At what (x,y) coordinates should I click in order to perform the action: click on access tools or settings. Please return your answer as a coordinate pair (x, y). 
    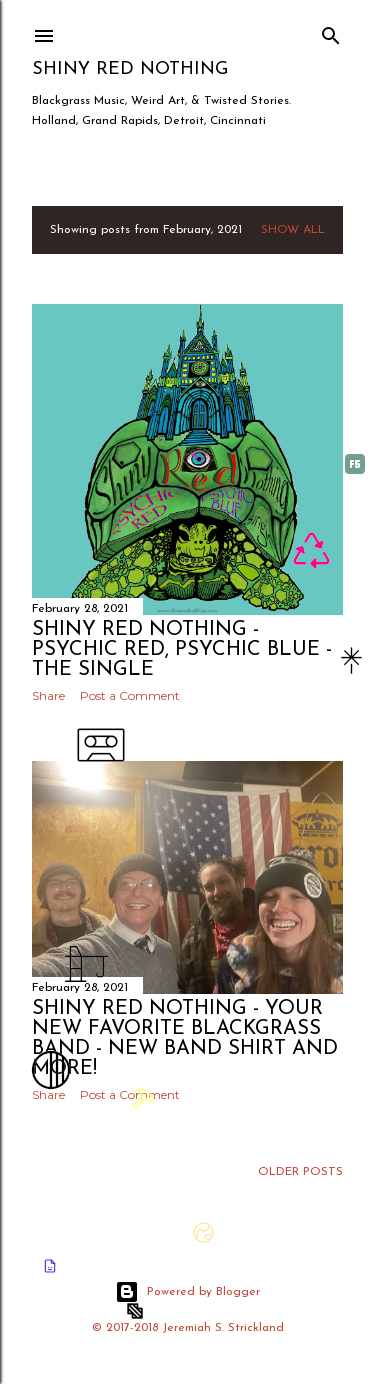
    Looking at the image, I should click on (142, 1099).